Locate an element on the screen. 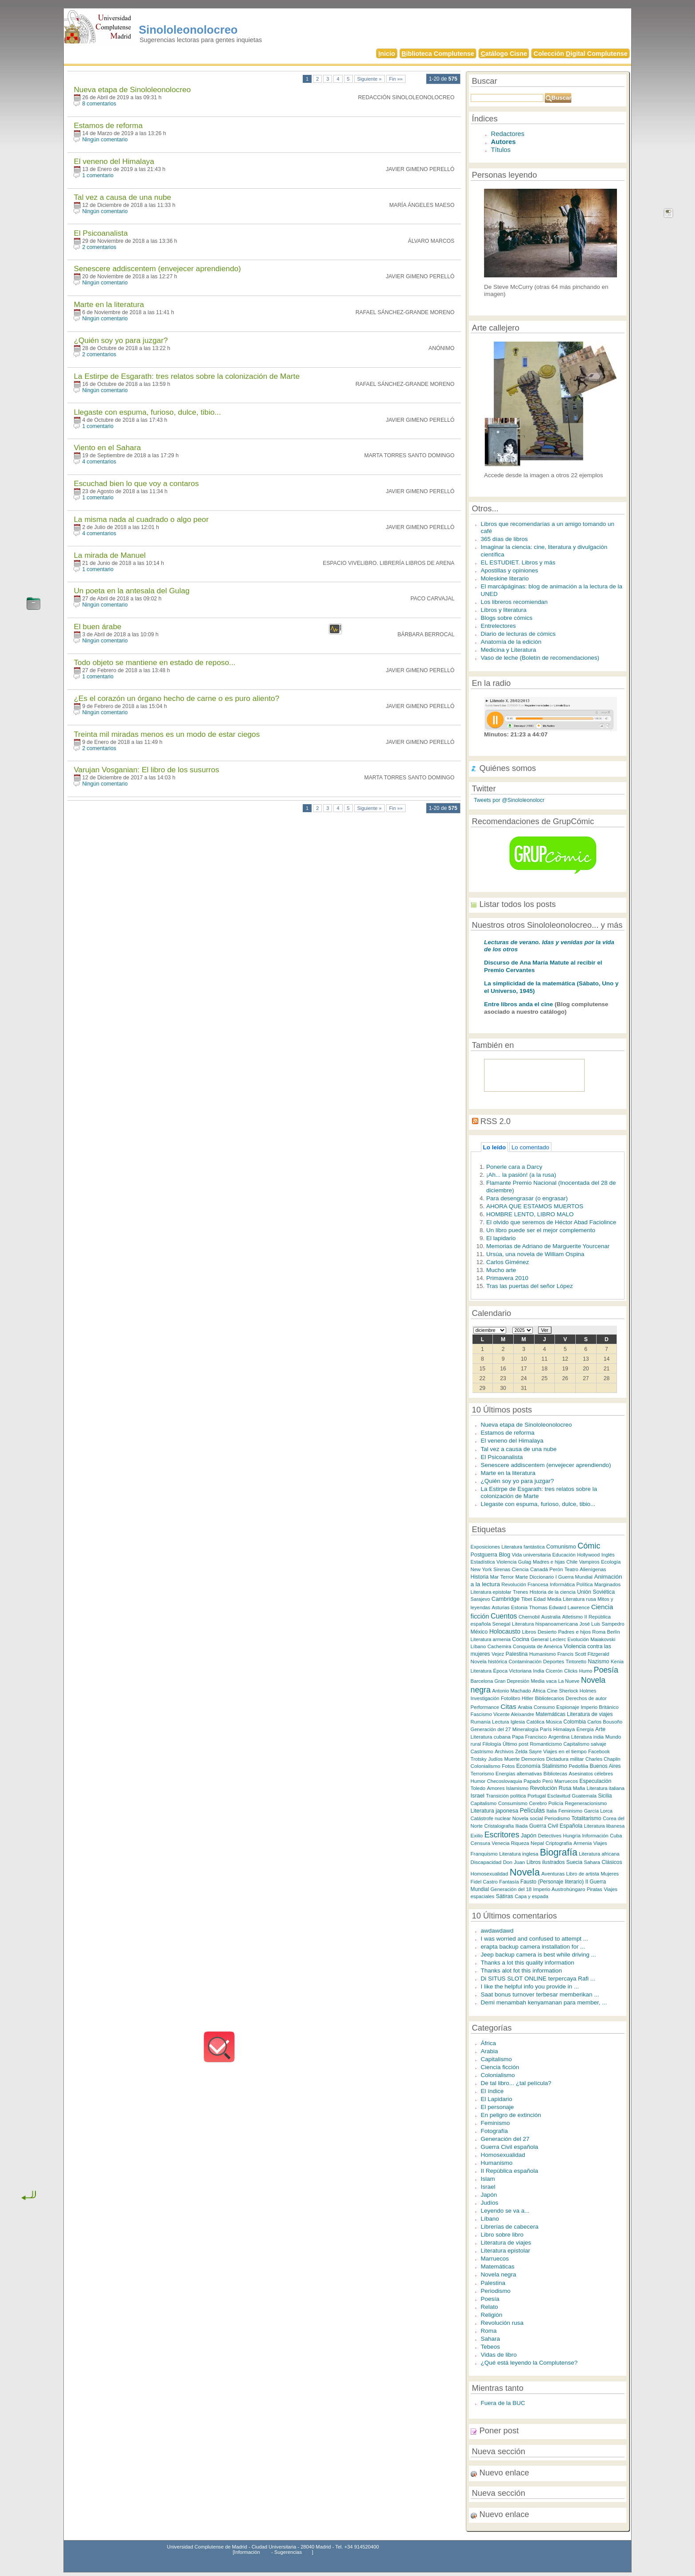 The width and height of the screenshot is (695, 2576). open system monitor application is located at coordinates (335, 629).